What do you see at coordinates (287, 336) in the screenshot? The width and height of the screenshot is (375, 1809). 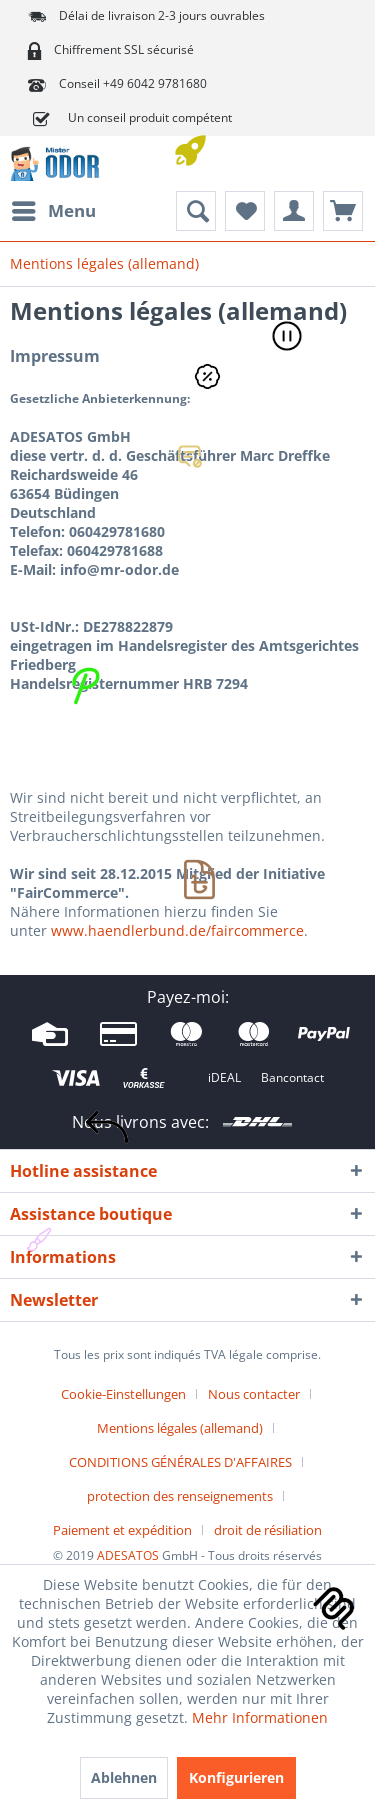 I see `pause media playback` at bounding box center [287, 336].